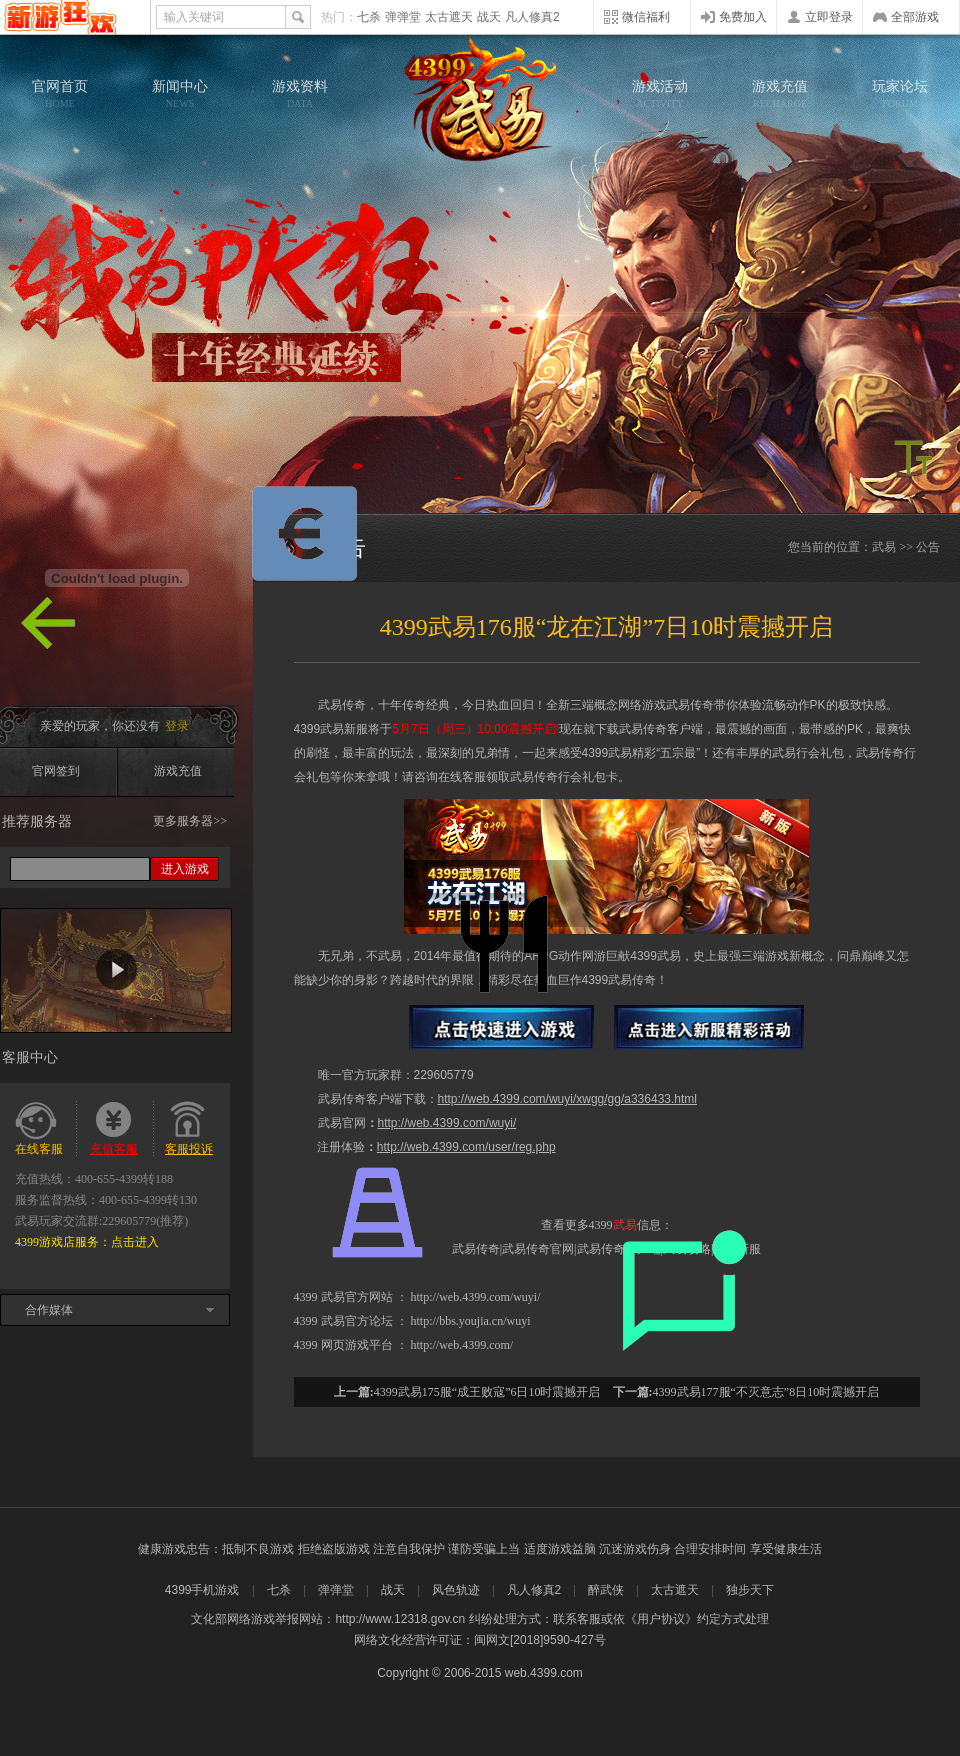  What do you see at coordinates (679, 1292) in the screenshot?
I see `indicates unread messages in chat` at bounding box center [679, 1292].